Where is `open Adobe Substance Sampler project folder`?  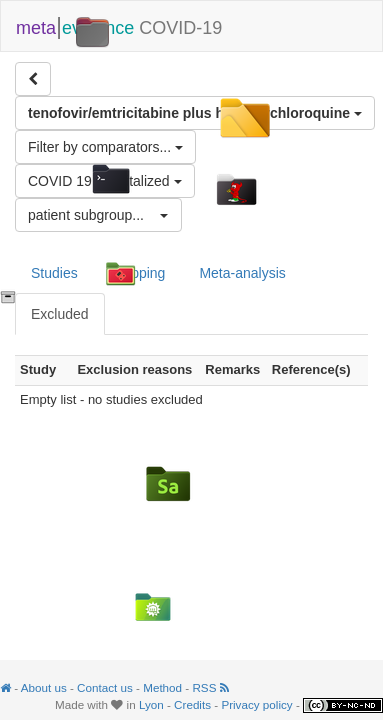 open Adobe Substance Sampler project folder is located at coordinates (168, 485).